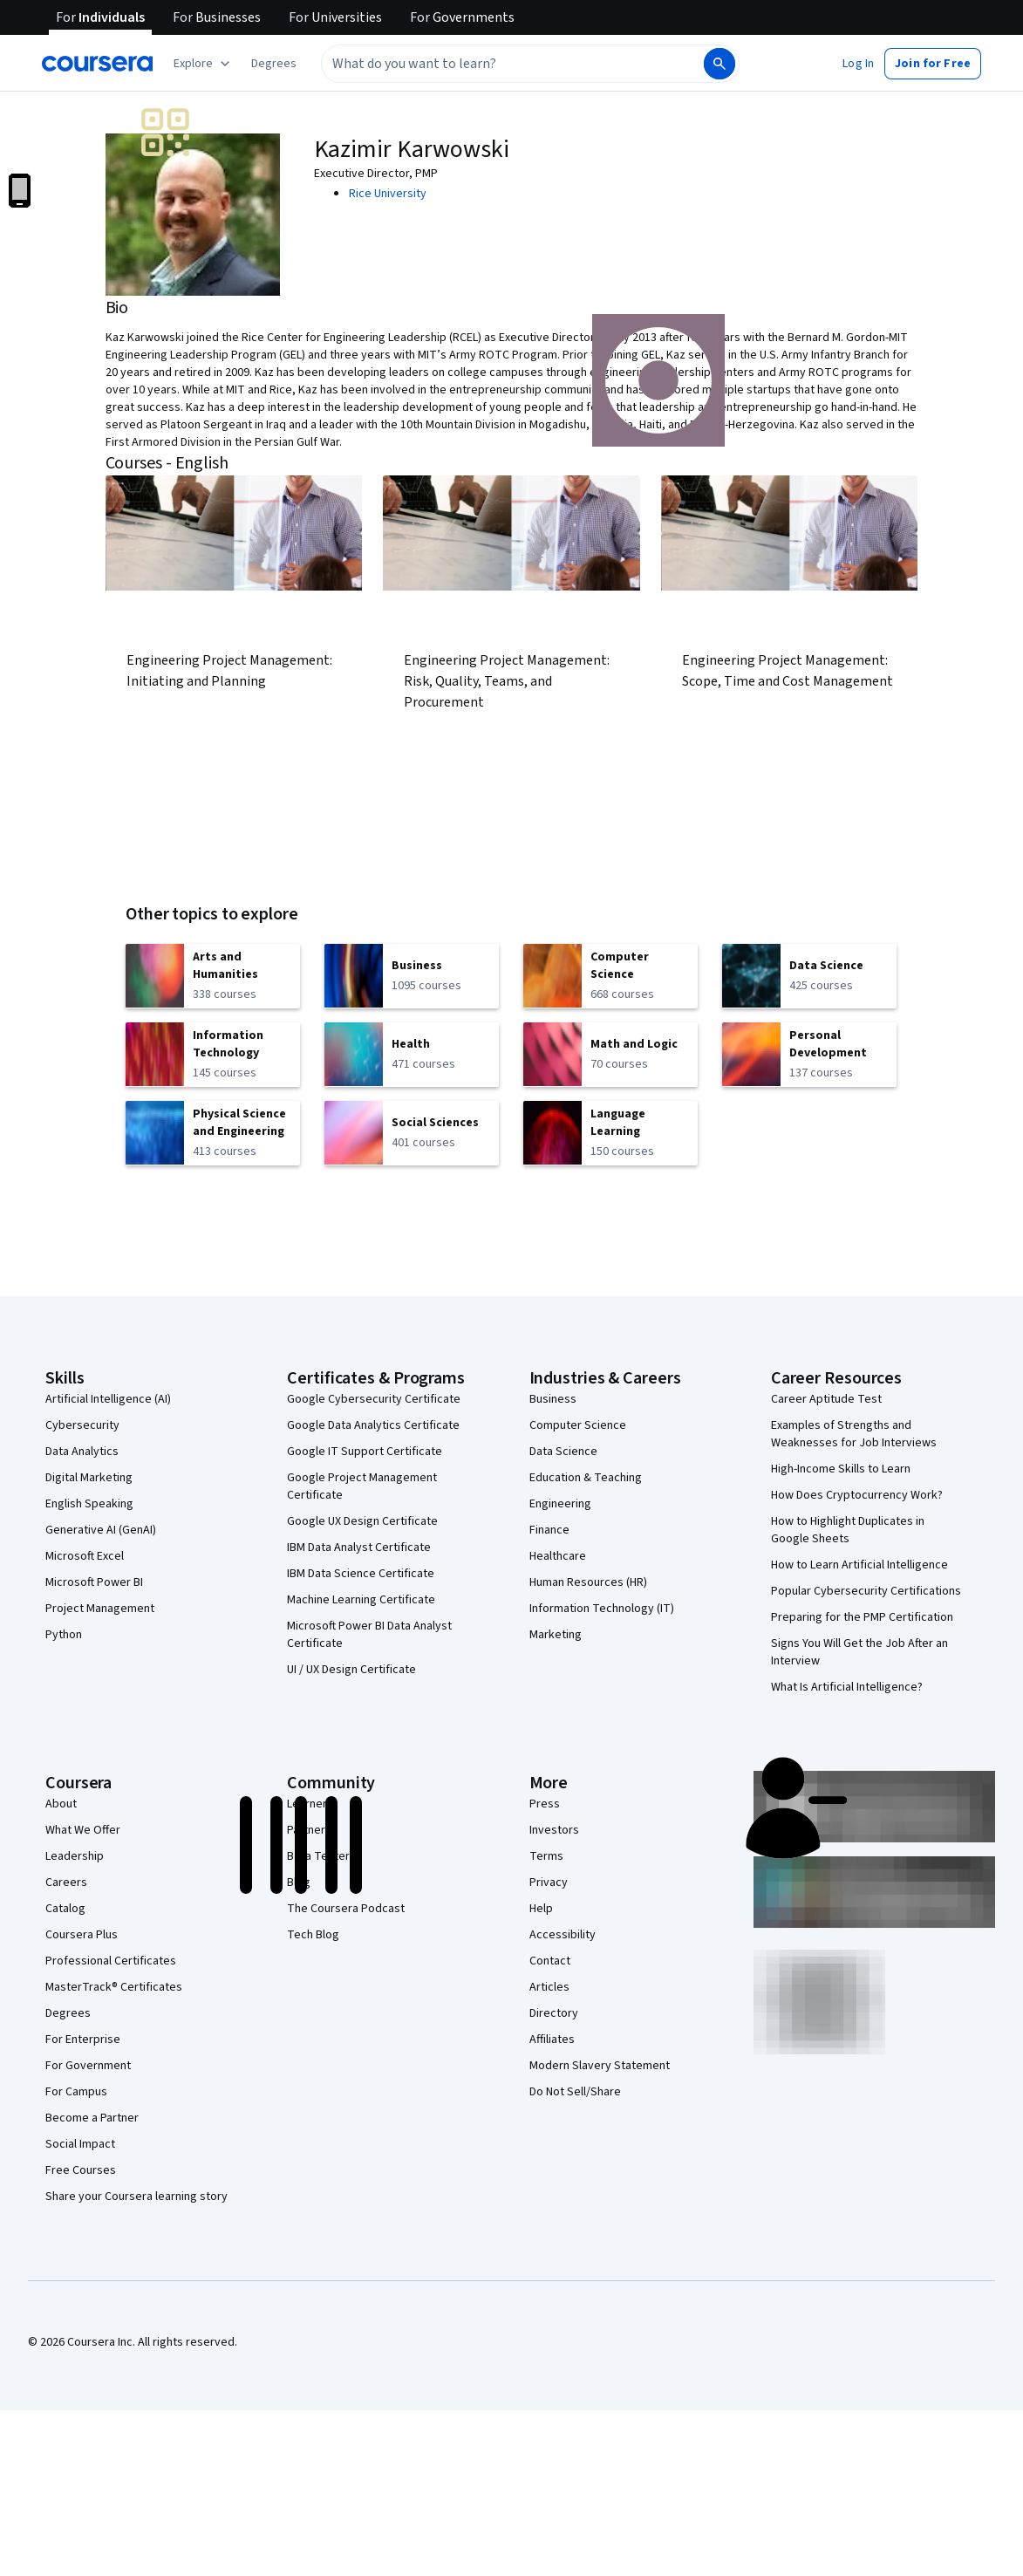 The width and height of the screenshot is (1023, 2576). What do you see at coordinates (165, 132) in the screenshot?
I see `scan or generate a qr code` at bounding box center [165, 132].